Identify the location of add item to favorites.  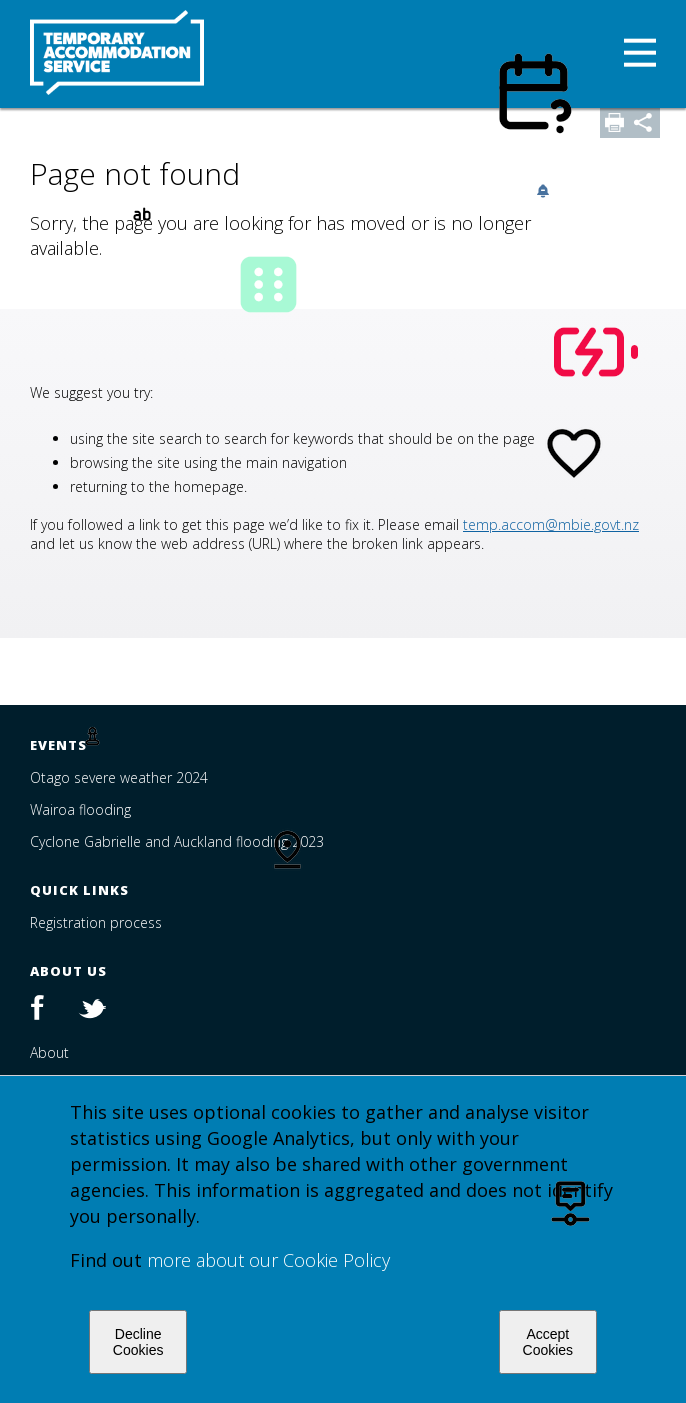
(574, 453).